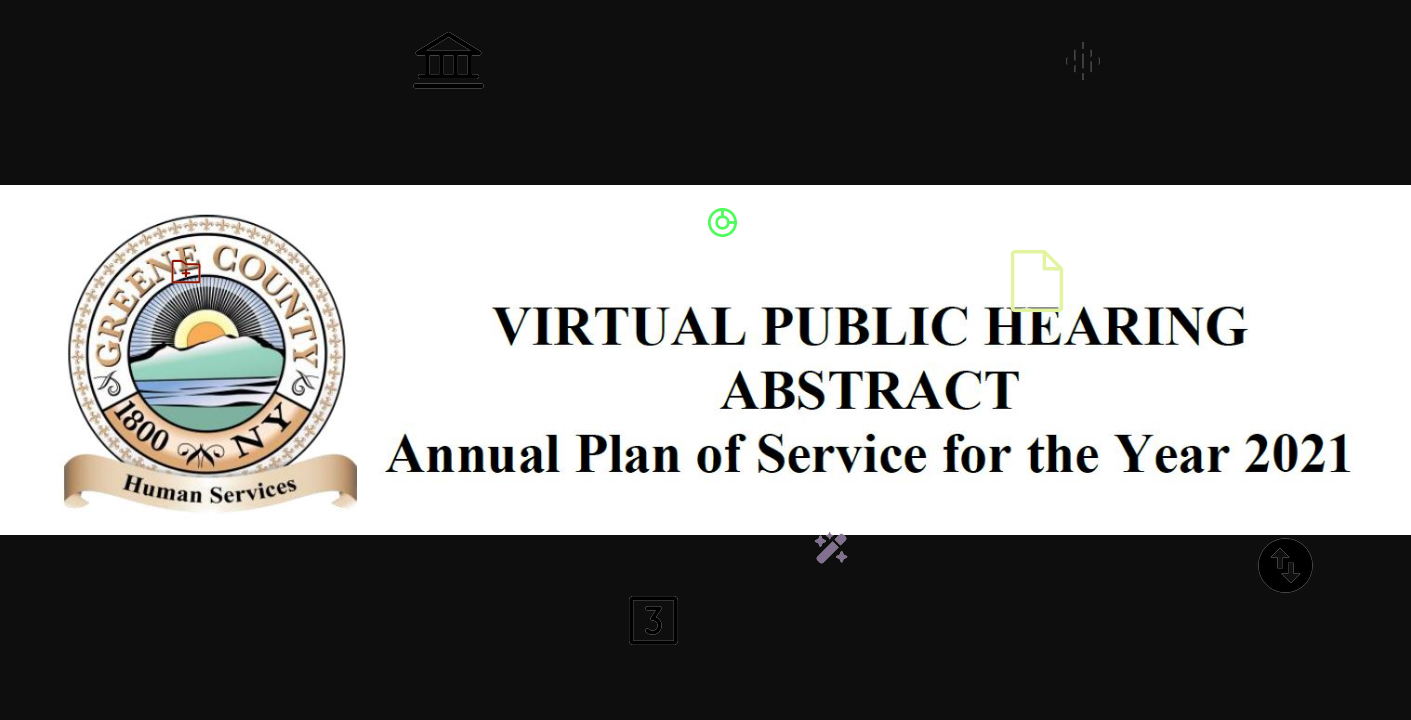  What do you see at coordinates (1285, 565) in the screenshot?
I see `swap or reorder items vertically` at bounding box center [1285, 565].